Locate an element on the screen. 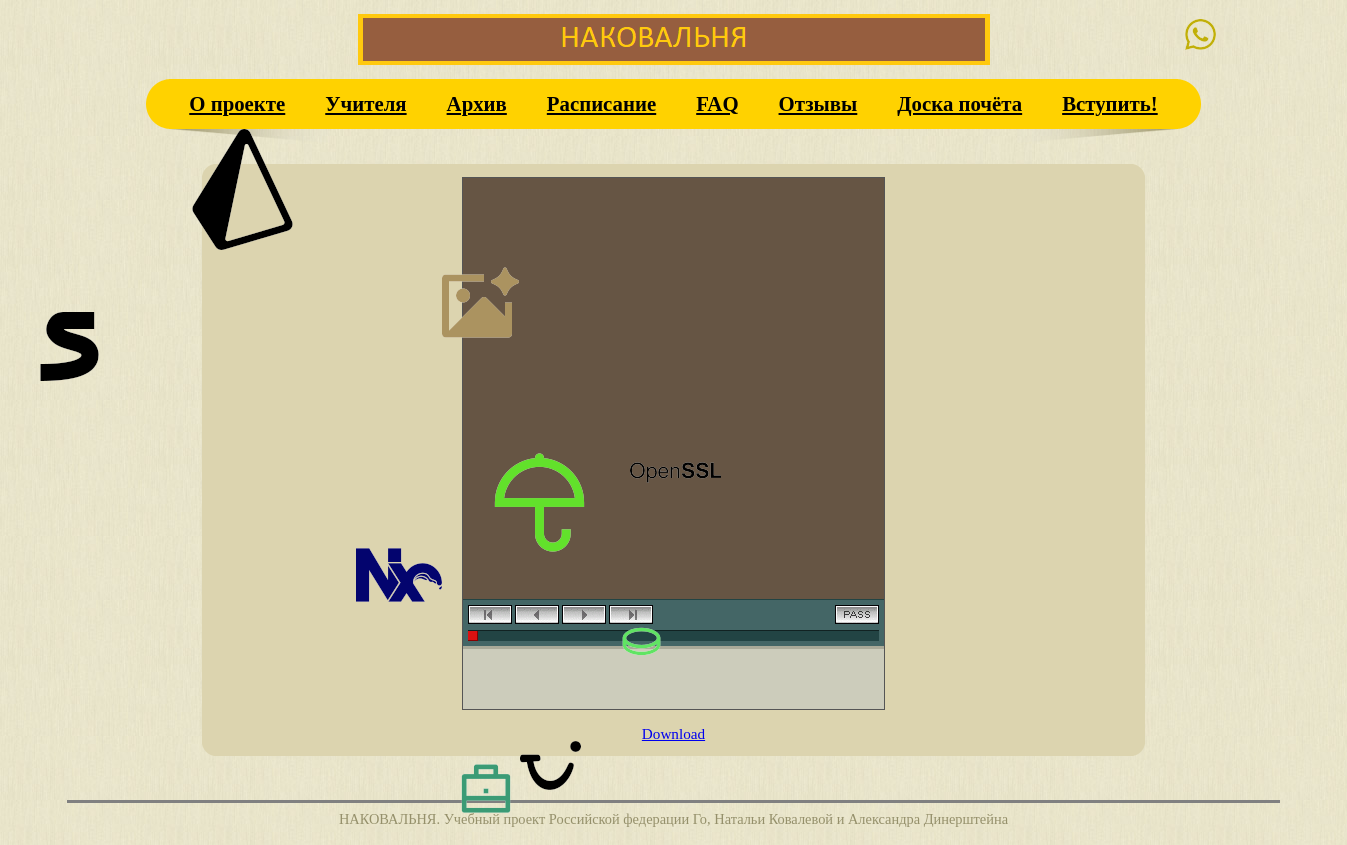 The image size is (1347, 845). view your coin balance or currency is located at coordinates (641, 641).